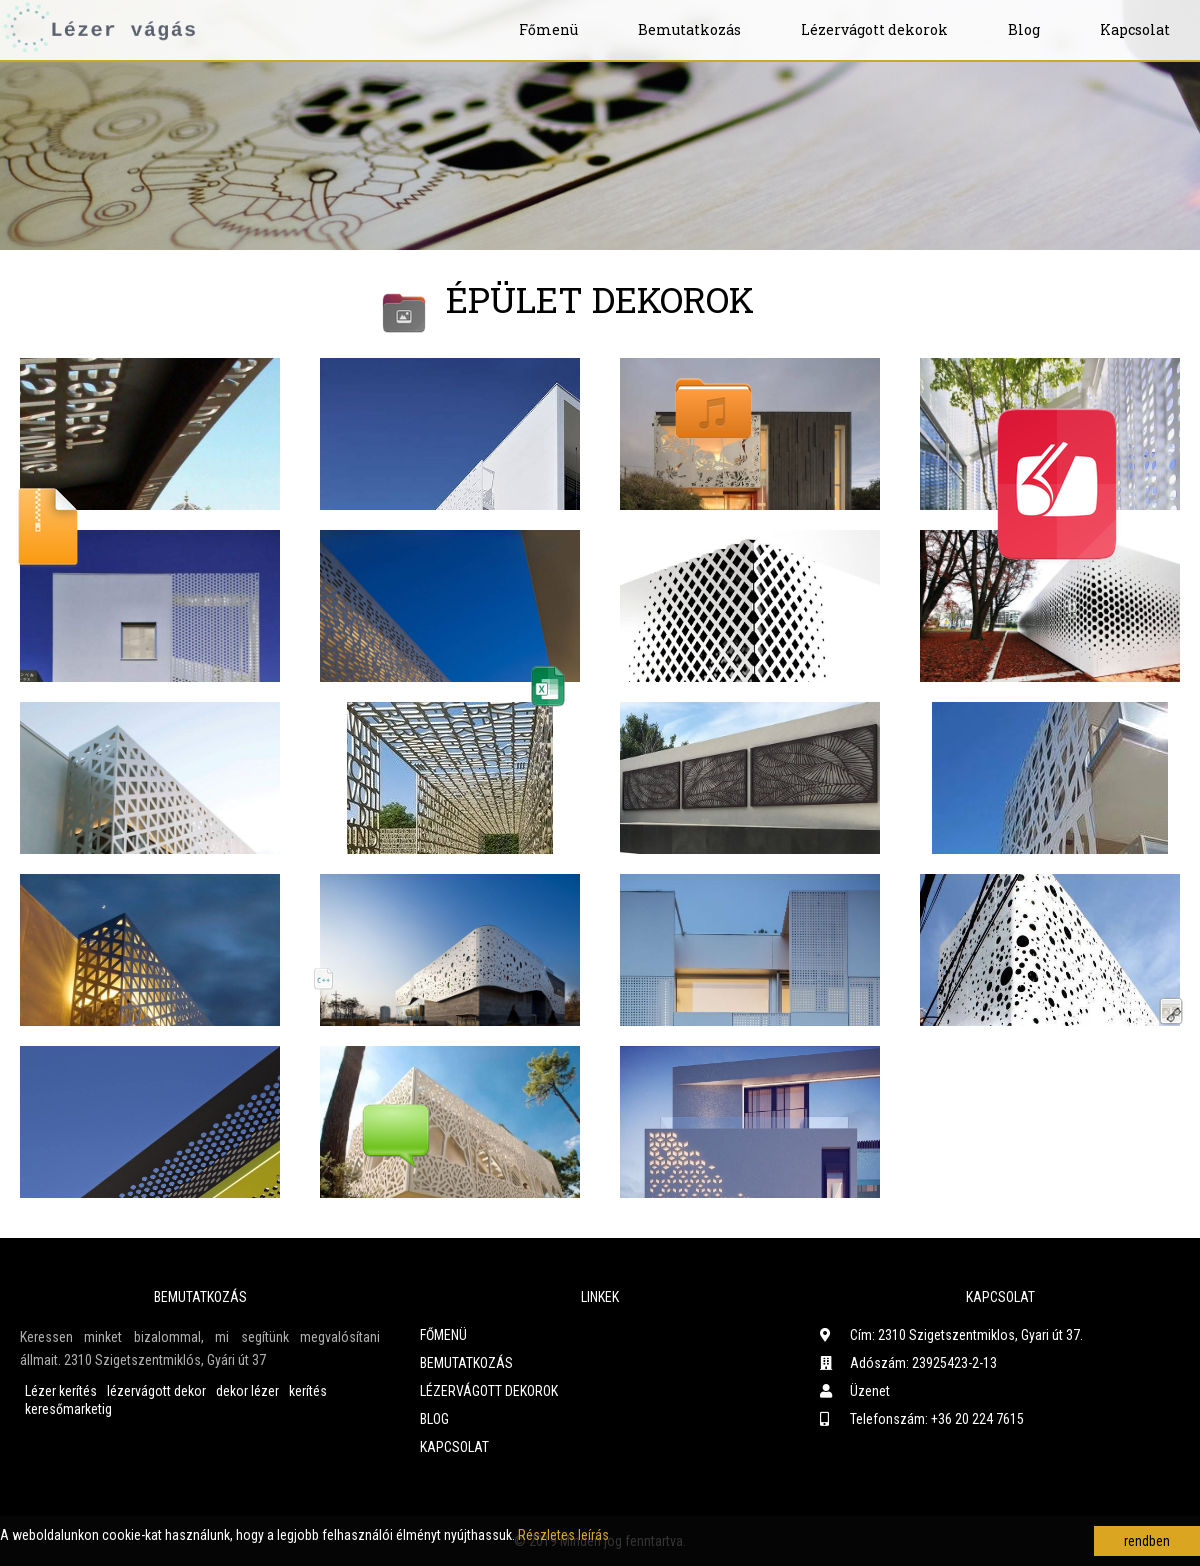  I want to click on open office or productivity applications, so click(1171, 1011).